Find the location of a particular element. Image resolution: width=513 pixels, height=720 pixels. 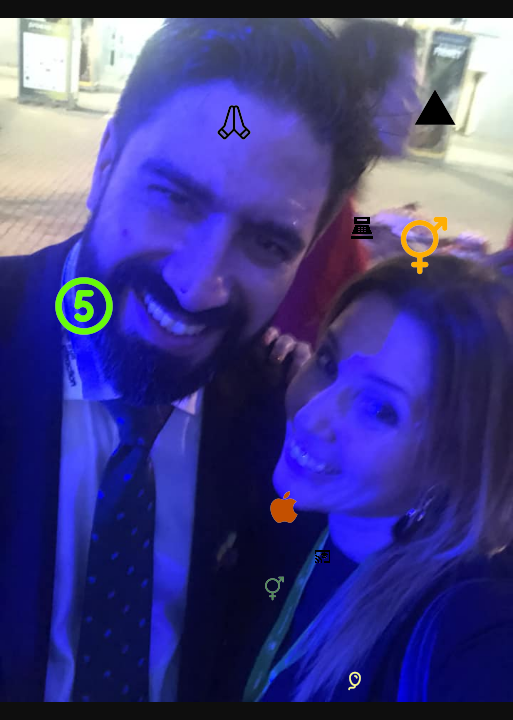

access prayer or meditation features is located at coordinates (234, 123).